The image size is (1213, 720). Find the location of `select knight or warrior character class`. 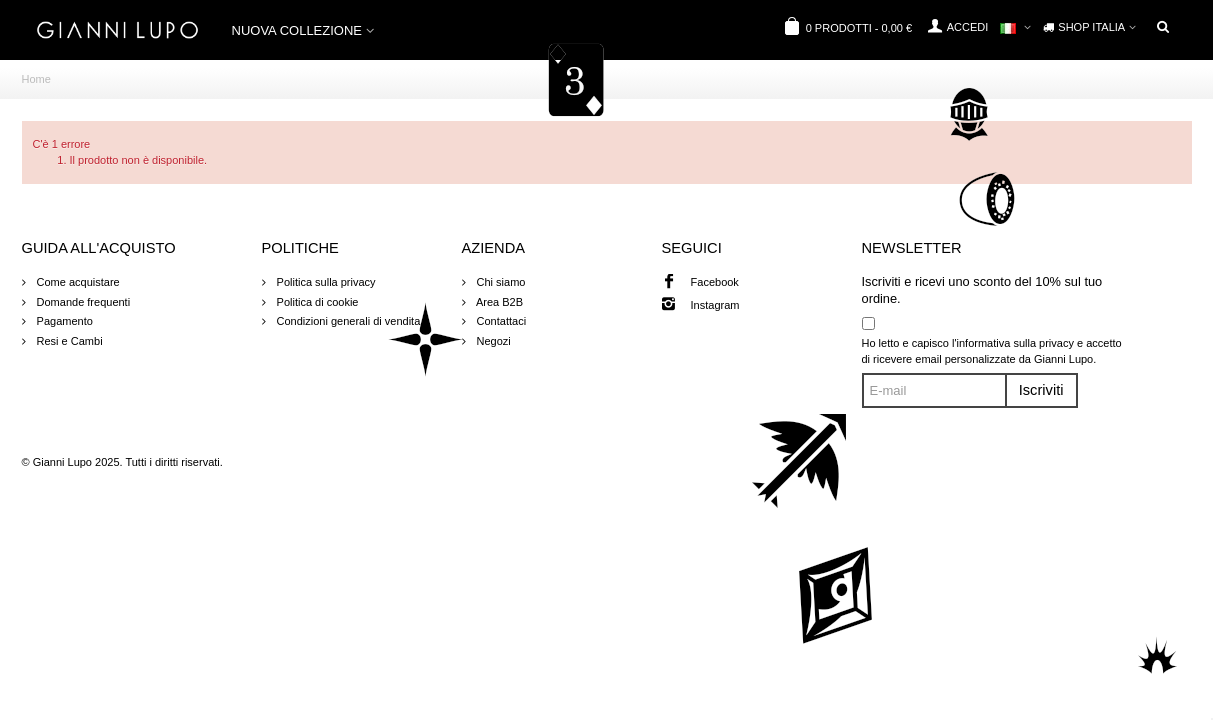

select knight or warrior character class is located at coordinates (969, 114).